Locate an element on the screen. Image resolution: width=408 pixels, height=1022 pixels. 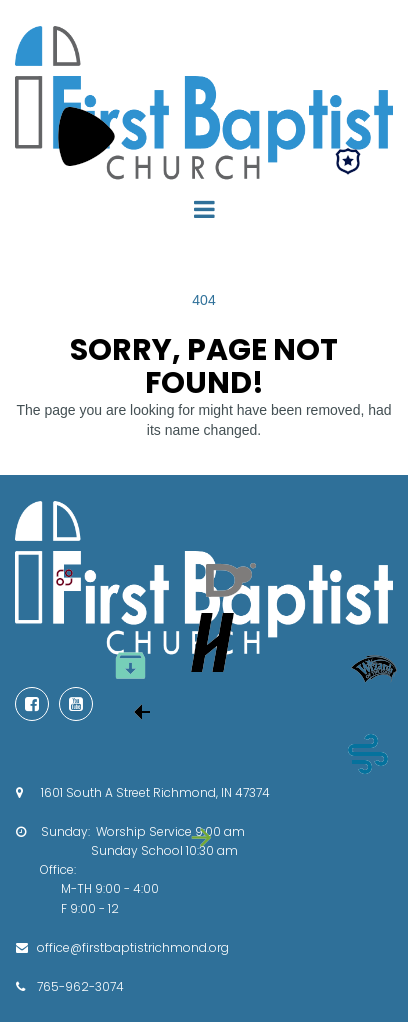
wizards of the coast company logo is located at coordinates (374, 669).